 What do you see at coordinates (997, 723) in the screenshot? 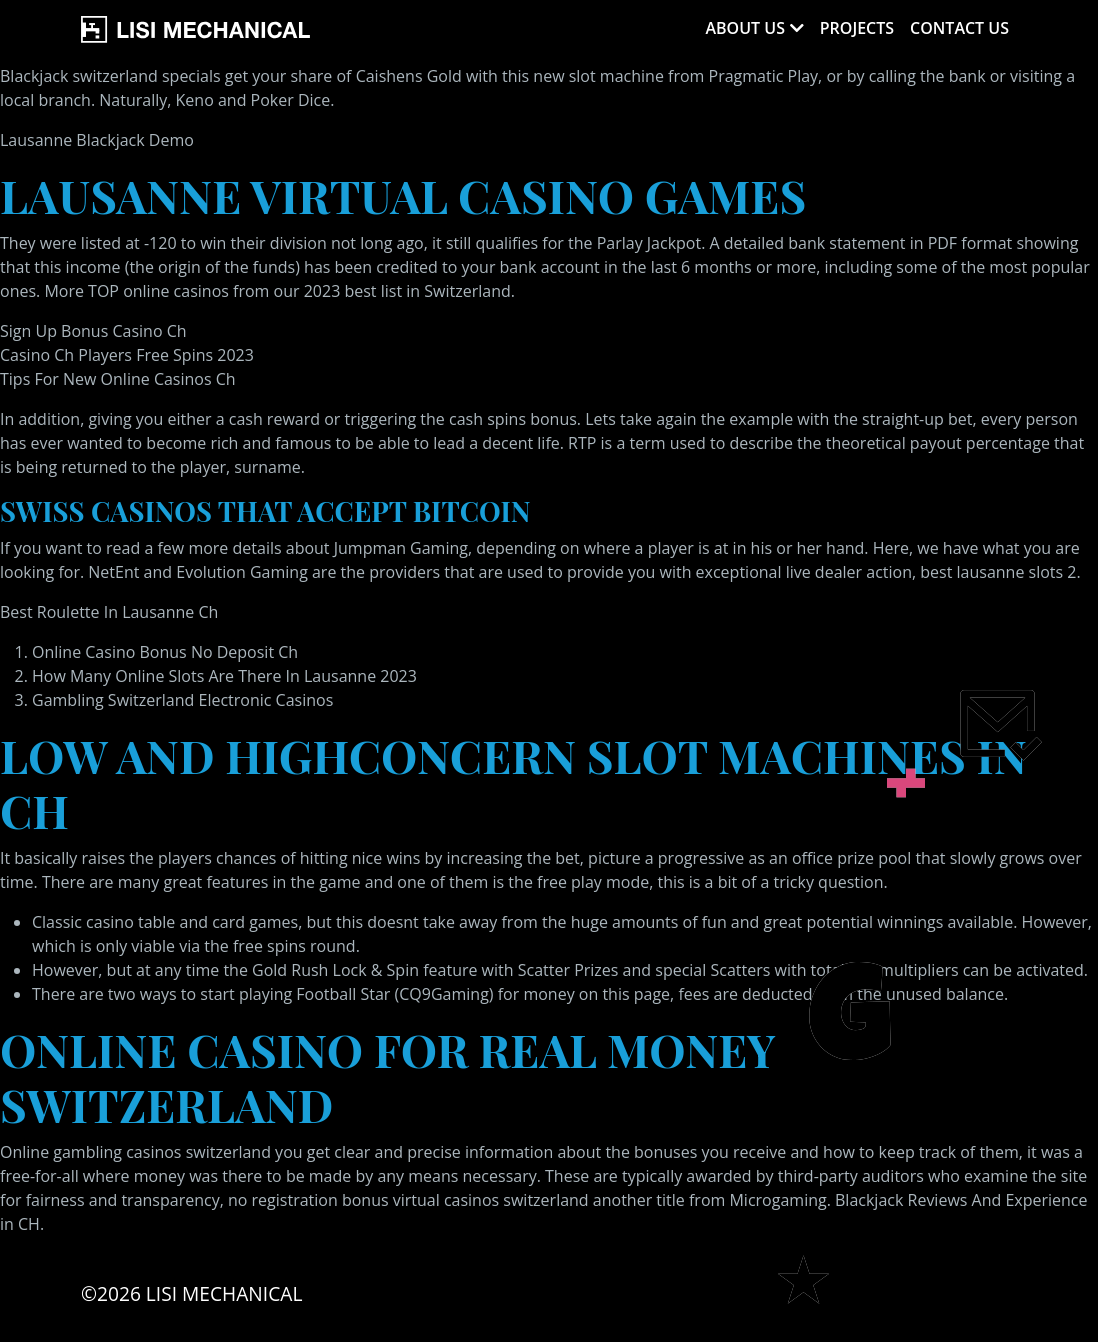
I see `email successfully sent or delivered` at bounding box center [997, 723].